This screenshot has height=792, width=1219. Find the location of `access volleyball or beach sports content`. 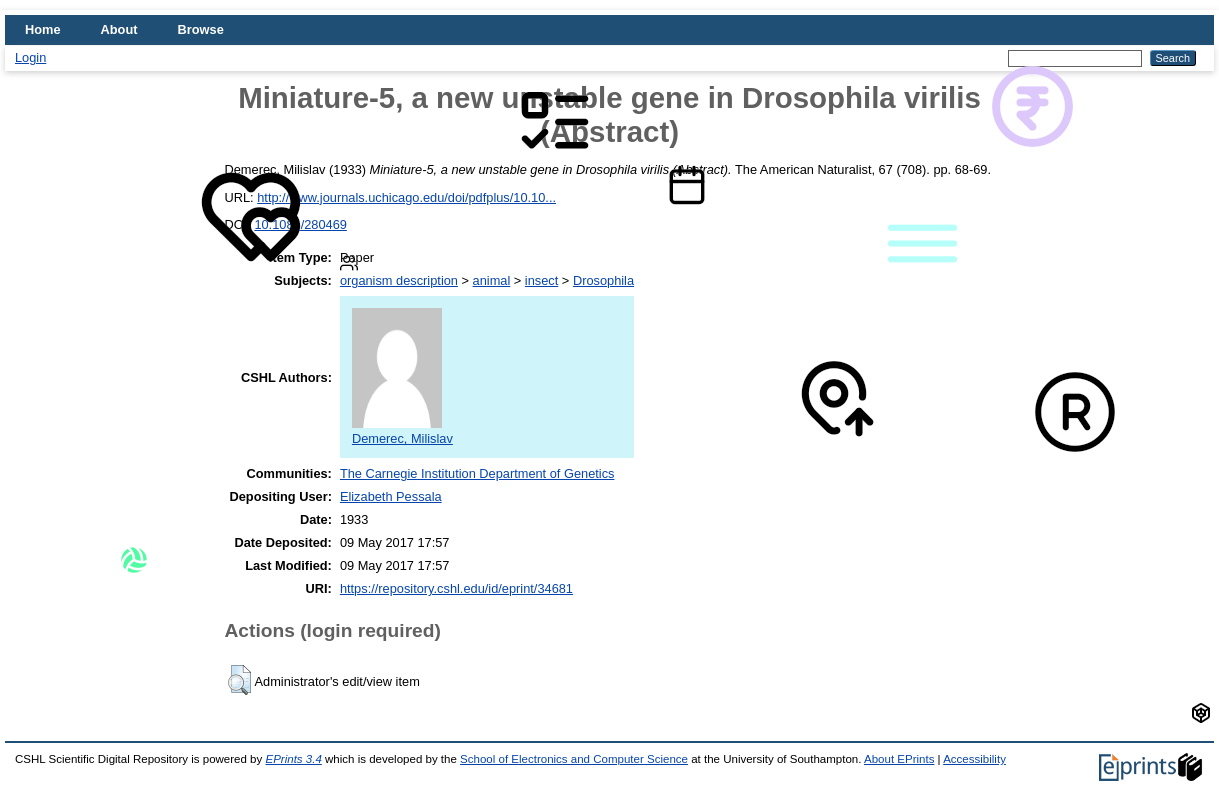

access volleyball or beach sports content is located at coordinates (134, 560).